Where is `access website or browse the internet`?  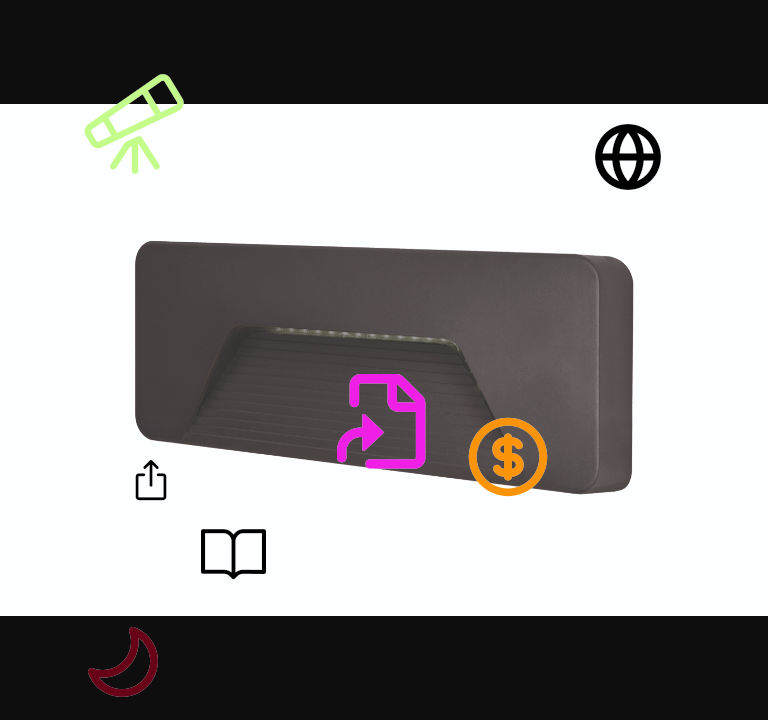
access website or browse the internet is located at coordinates (628, 157).